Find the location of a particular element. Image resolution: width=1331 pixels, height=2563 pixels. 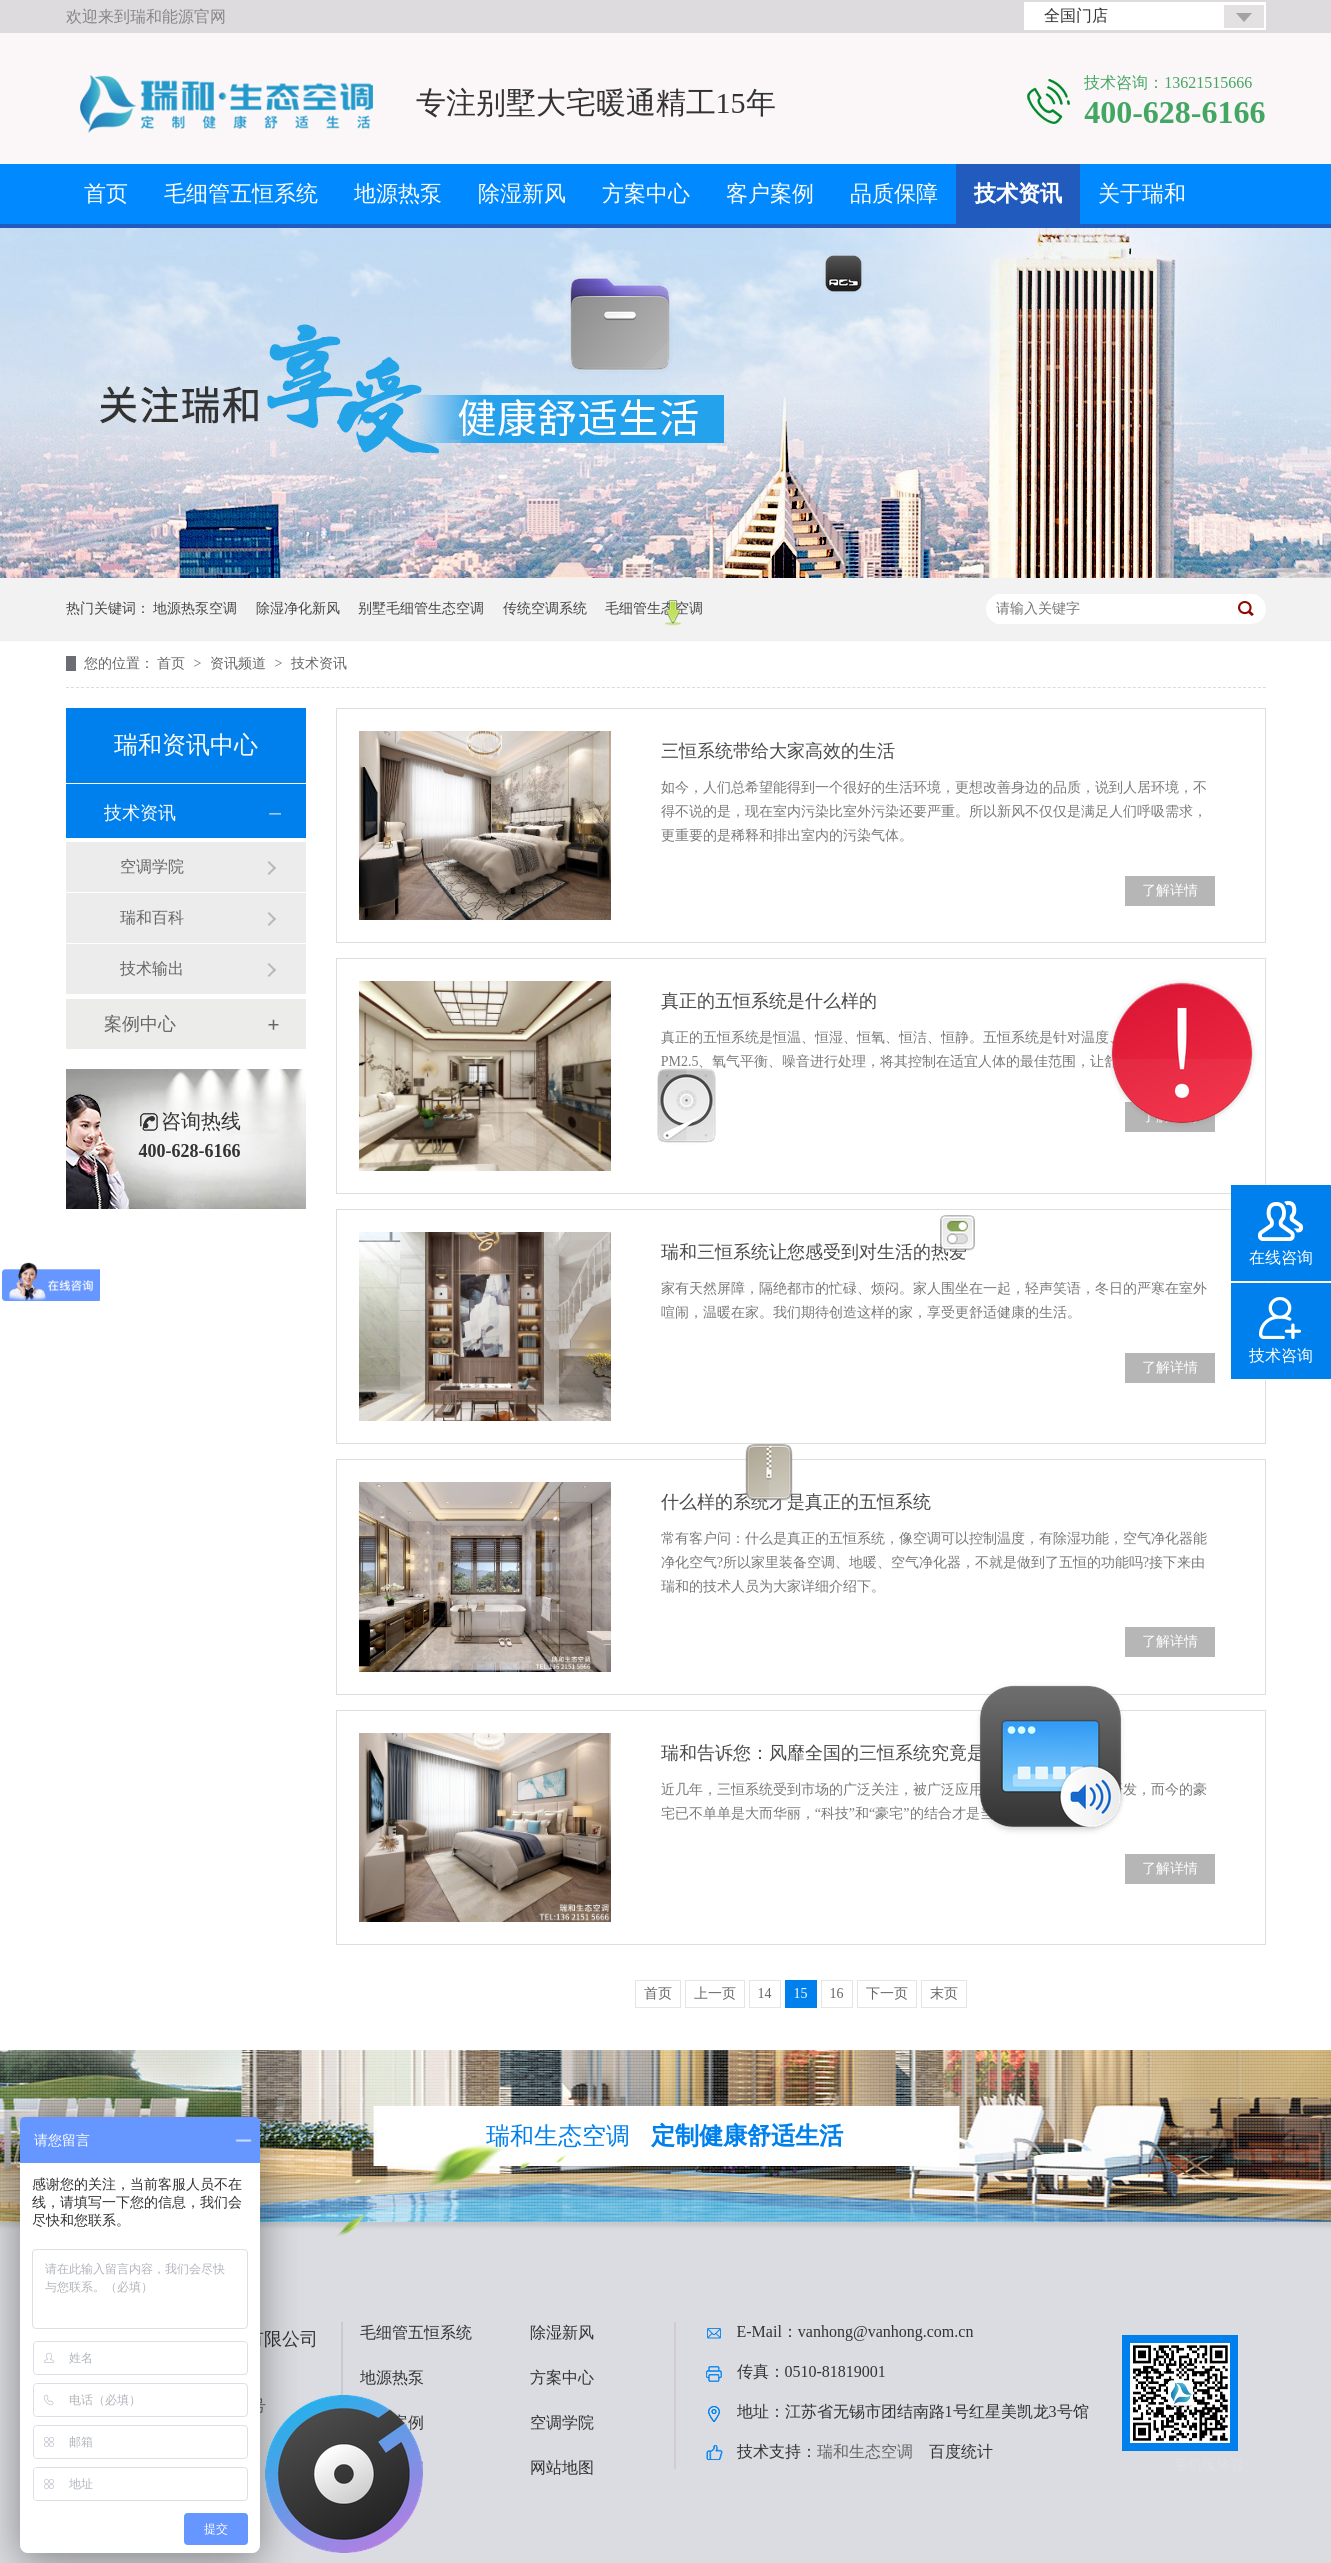

open gnome tweaks to customize system settings is located at coordinates (957, 1232).